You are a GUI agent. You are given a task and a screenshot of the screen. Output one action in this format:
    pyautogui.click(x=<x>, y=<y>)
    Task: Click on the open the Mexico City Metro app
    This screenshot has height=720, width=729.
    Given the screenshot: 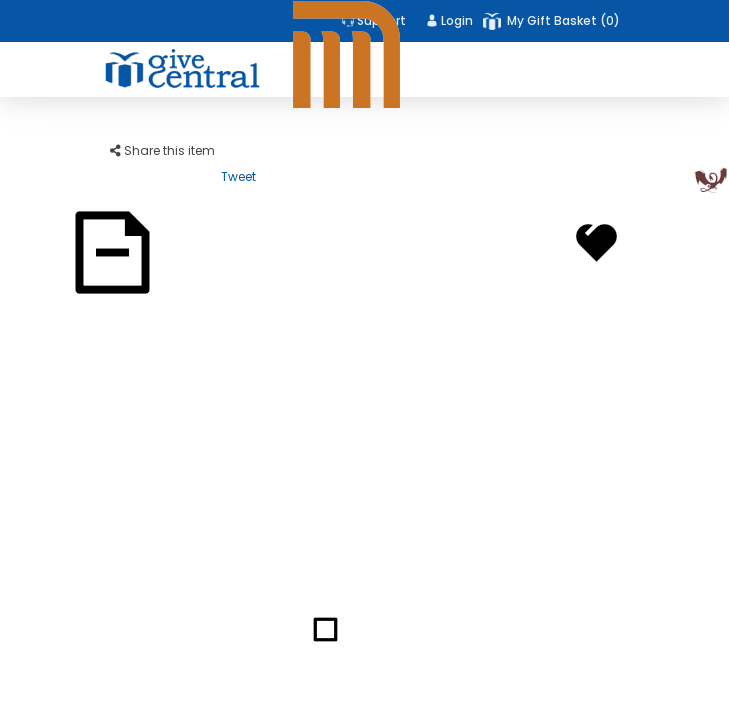 What is the action you would take?
    pyautogui.click(x=346, y=54)
    